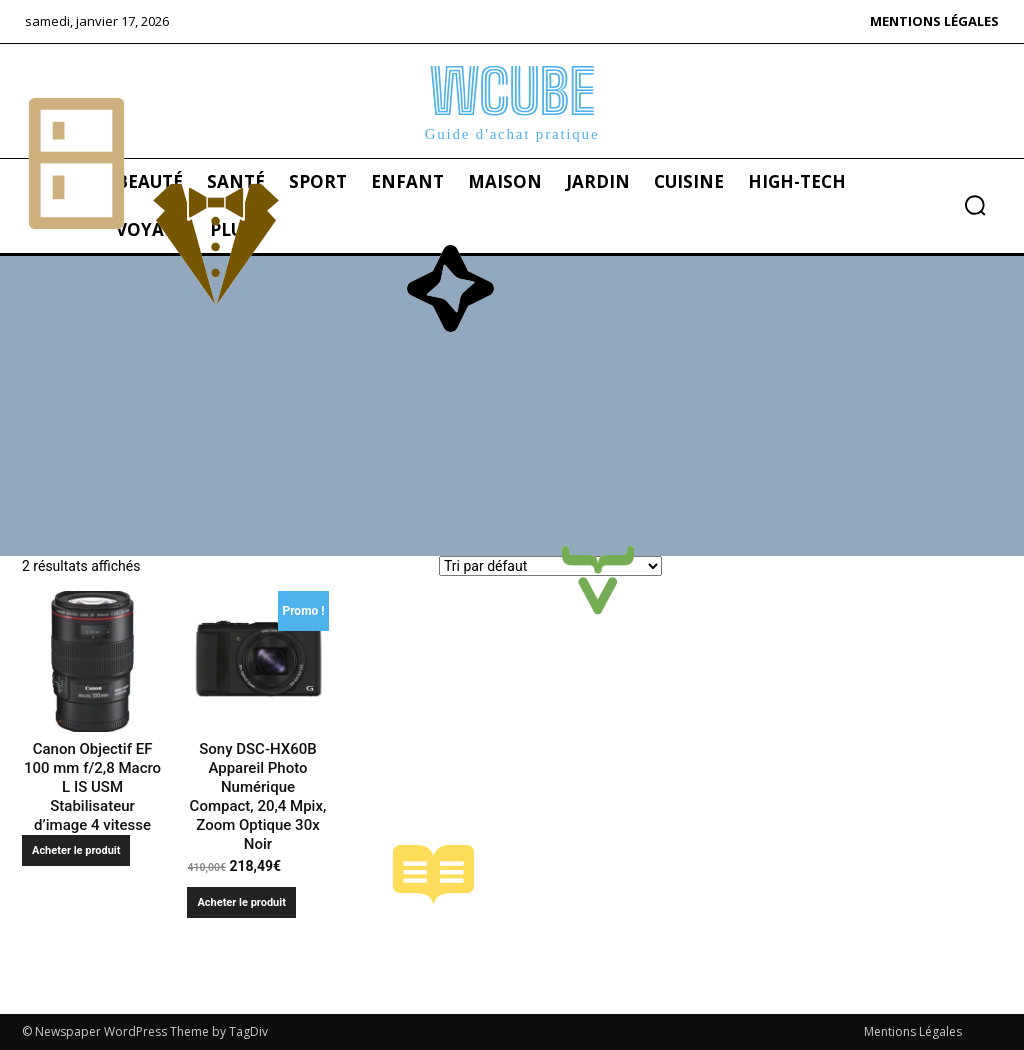 The image size is (1024, 1050). What do you see at coordinates (216, 244) in the screenshot?
I see `stylelint CSS linting tool logo` at bounding box center [216, 244].